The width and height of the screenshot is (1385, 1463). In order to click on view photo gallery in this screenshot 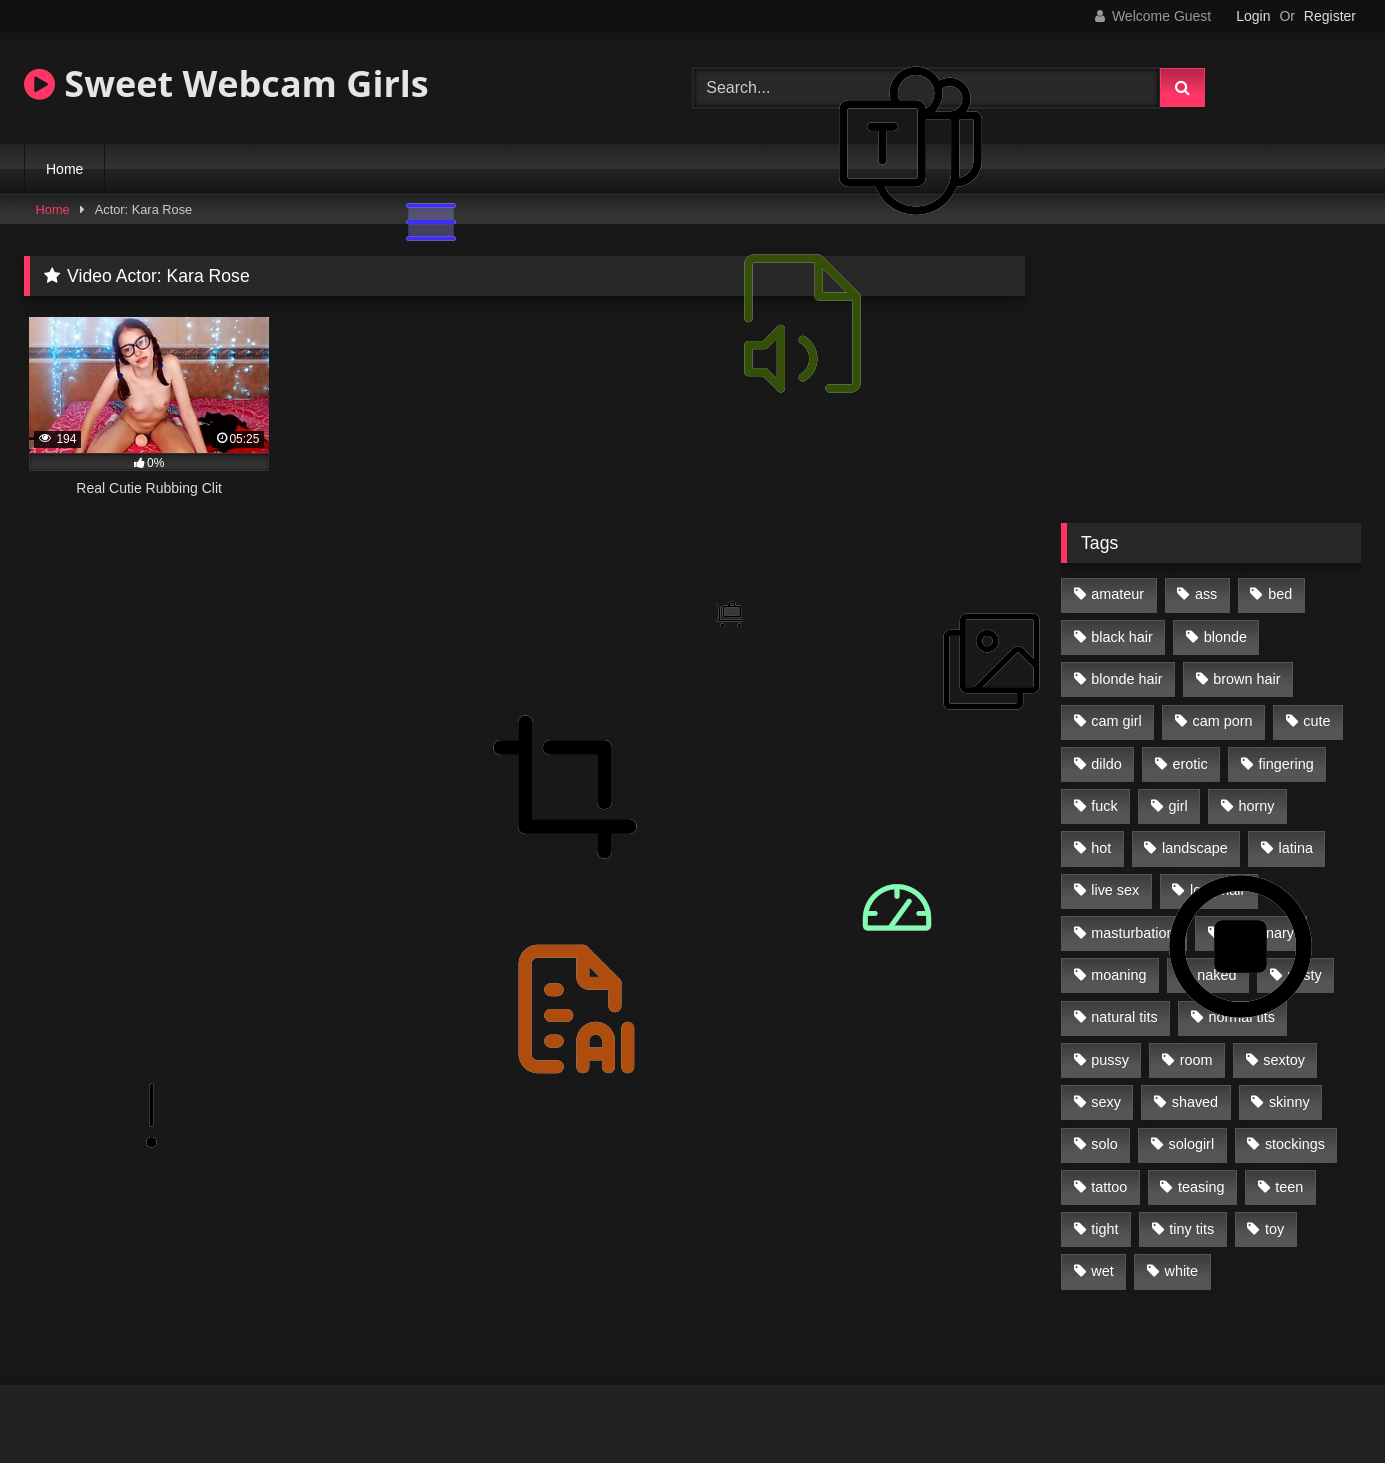, I will do `click(991, 661)`.